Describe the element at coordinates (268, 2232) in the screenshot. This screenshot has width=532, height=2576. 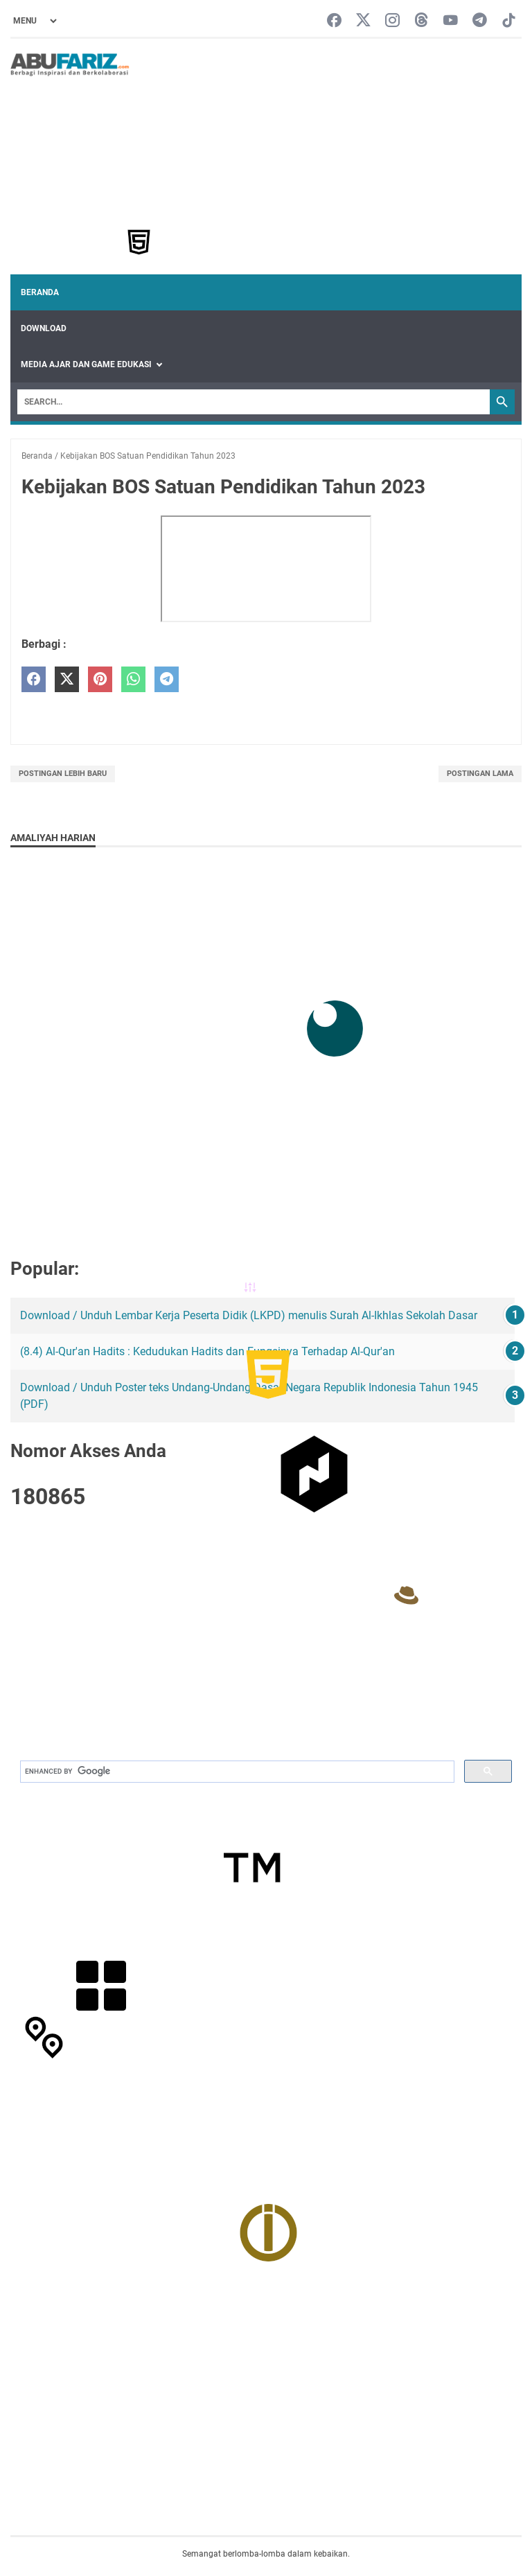
I see `open ioBroker smart home dashboard` at that location.